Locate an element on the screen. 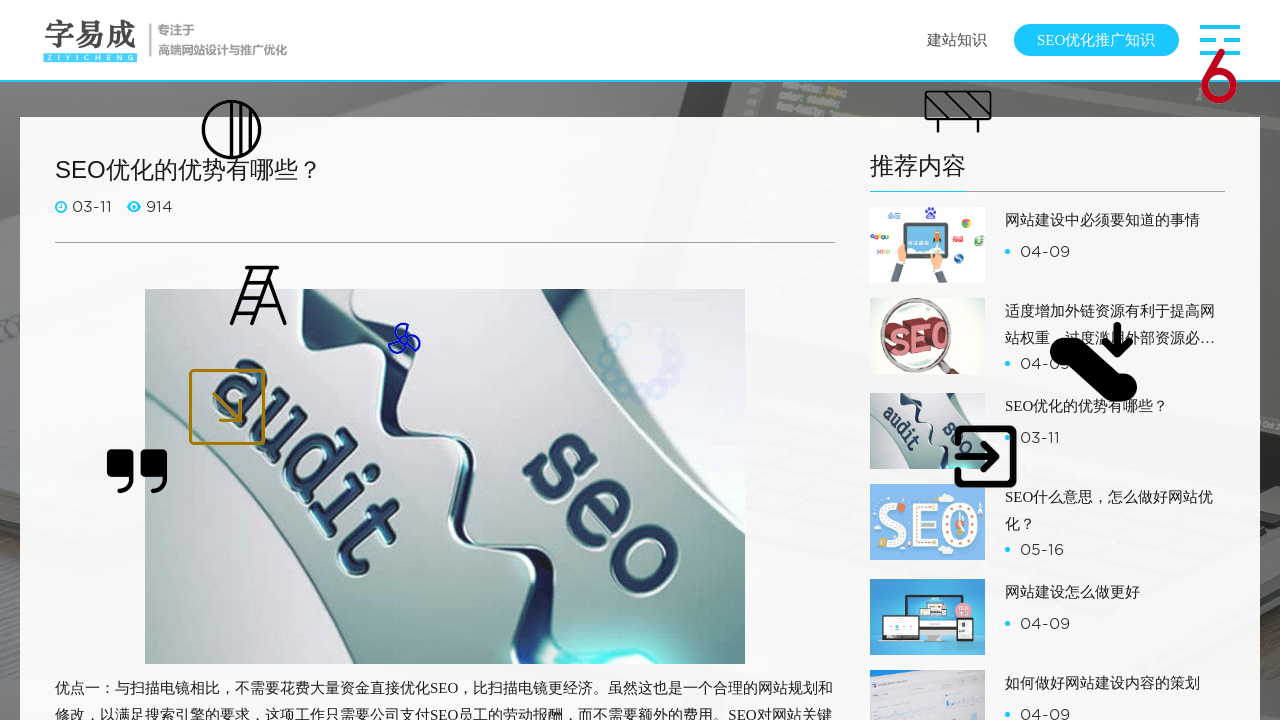  adjust display contrast settings is located at coordinates (231, 129).